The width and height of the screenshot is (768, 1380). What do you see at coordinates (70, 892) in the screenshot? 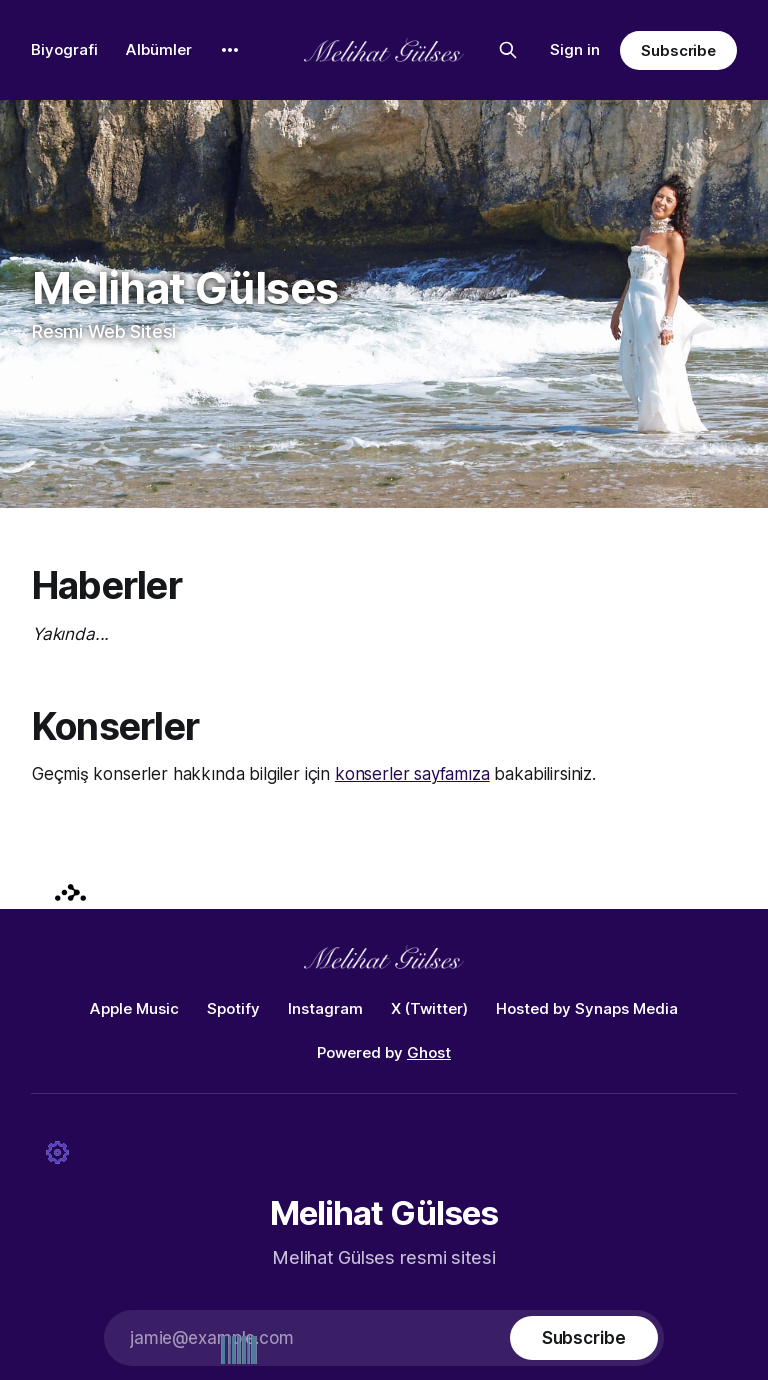
I see `react router library logo` at bounding box center [70, 892].